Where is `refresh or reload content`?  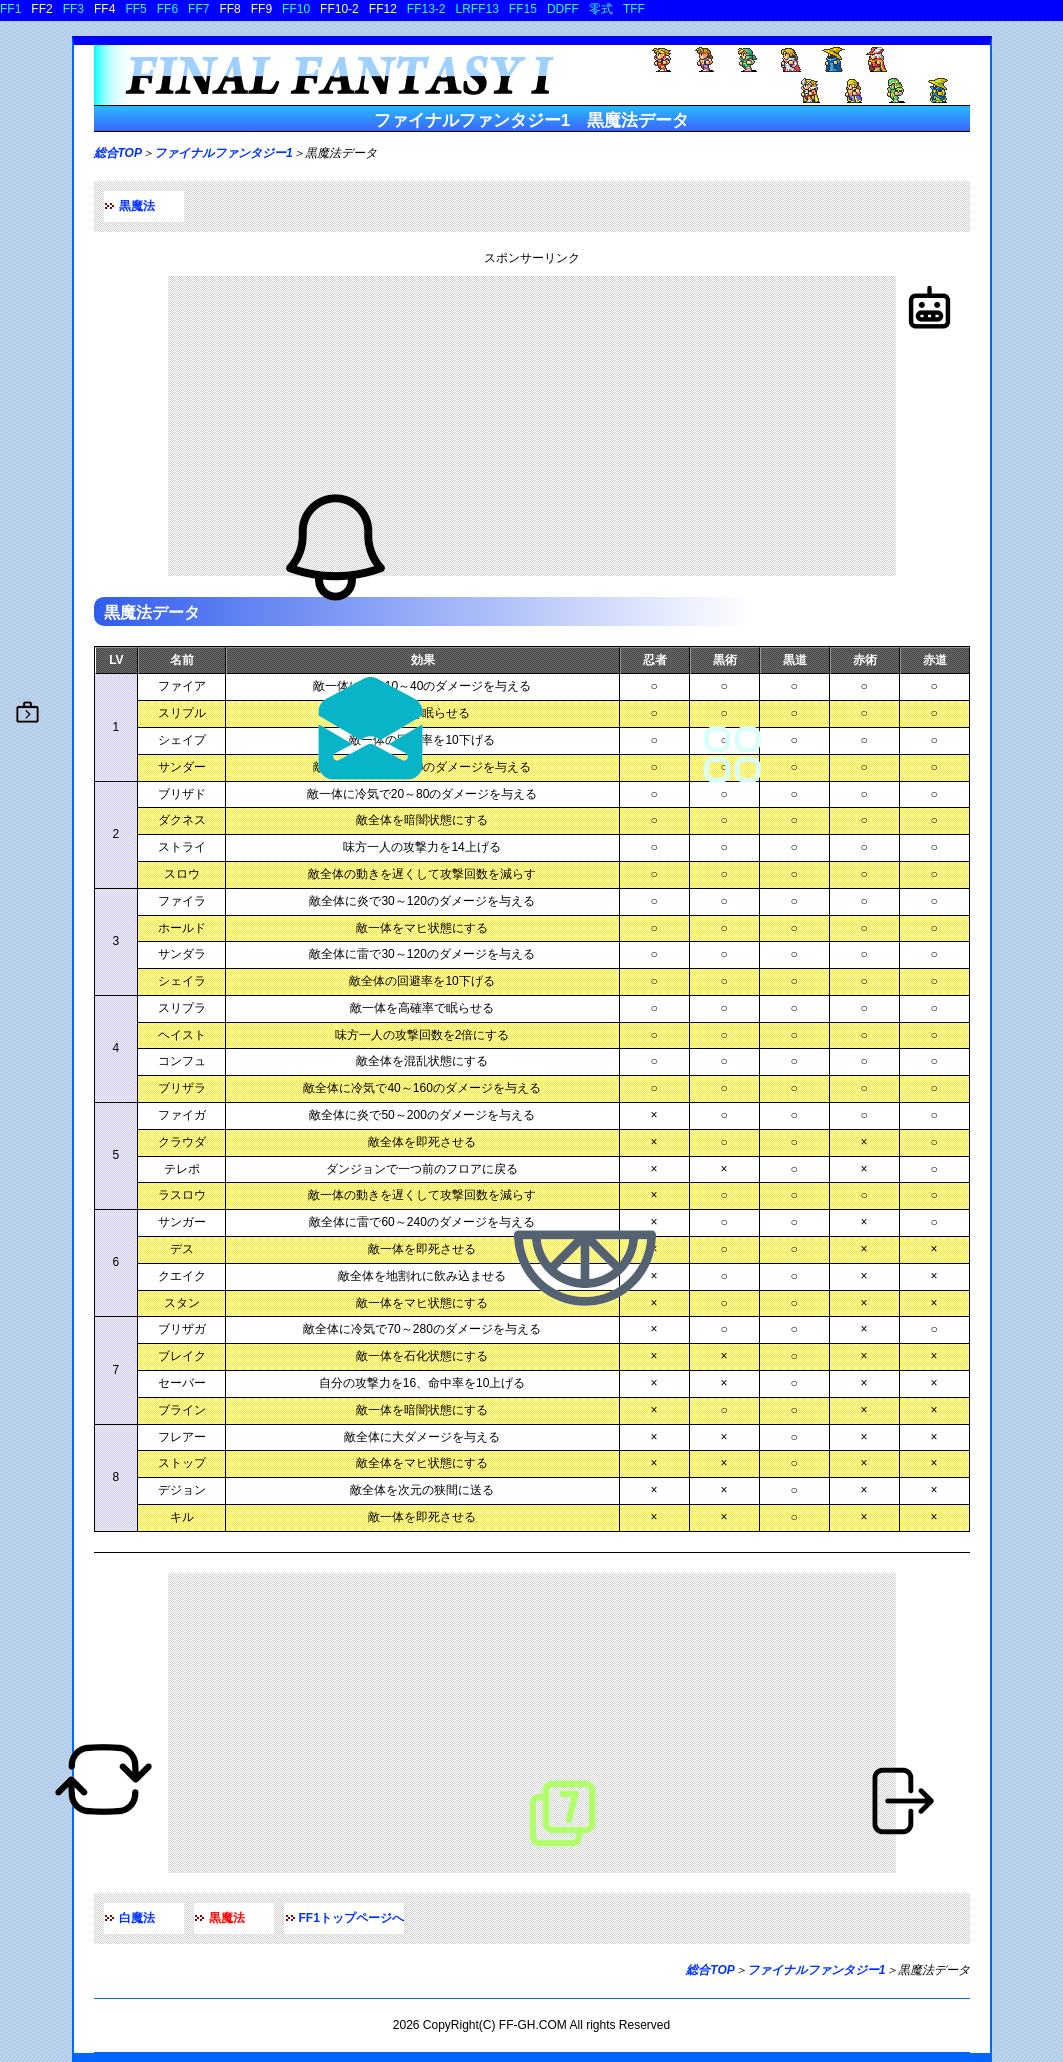 refresh or reload content is located at coordinates (103, 1779).